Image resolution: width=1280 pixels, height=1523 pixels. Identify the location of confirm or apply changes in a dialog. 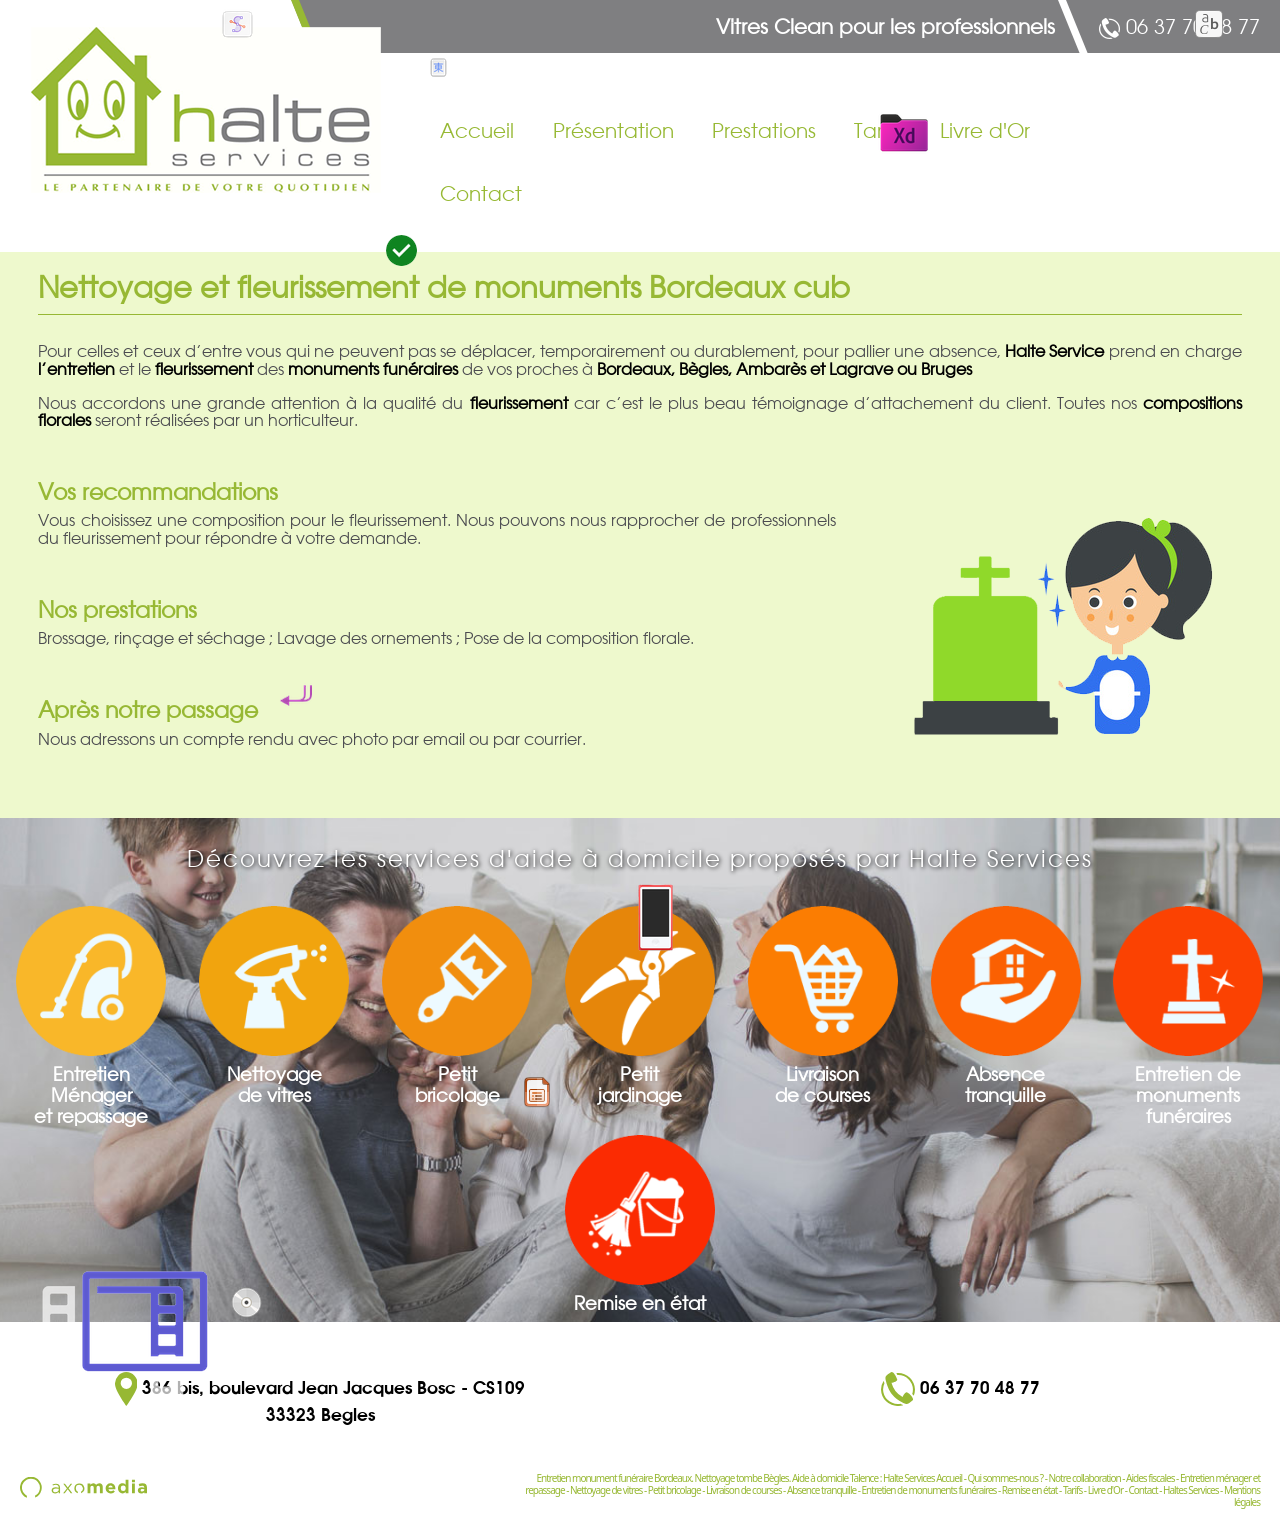
(401, 250).